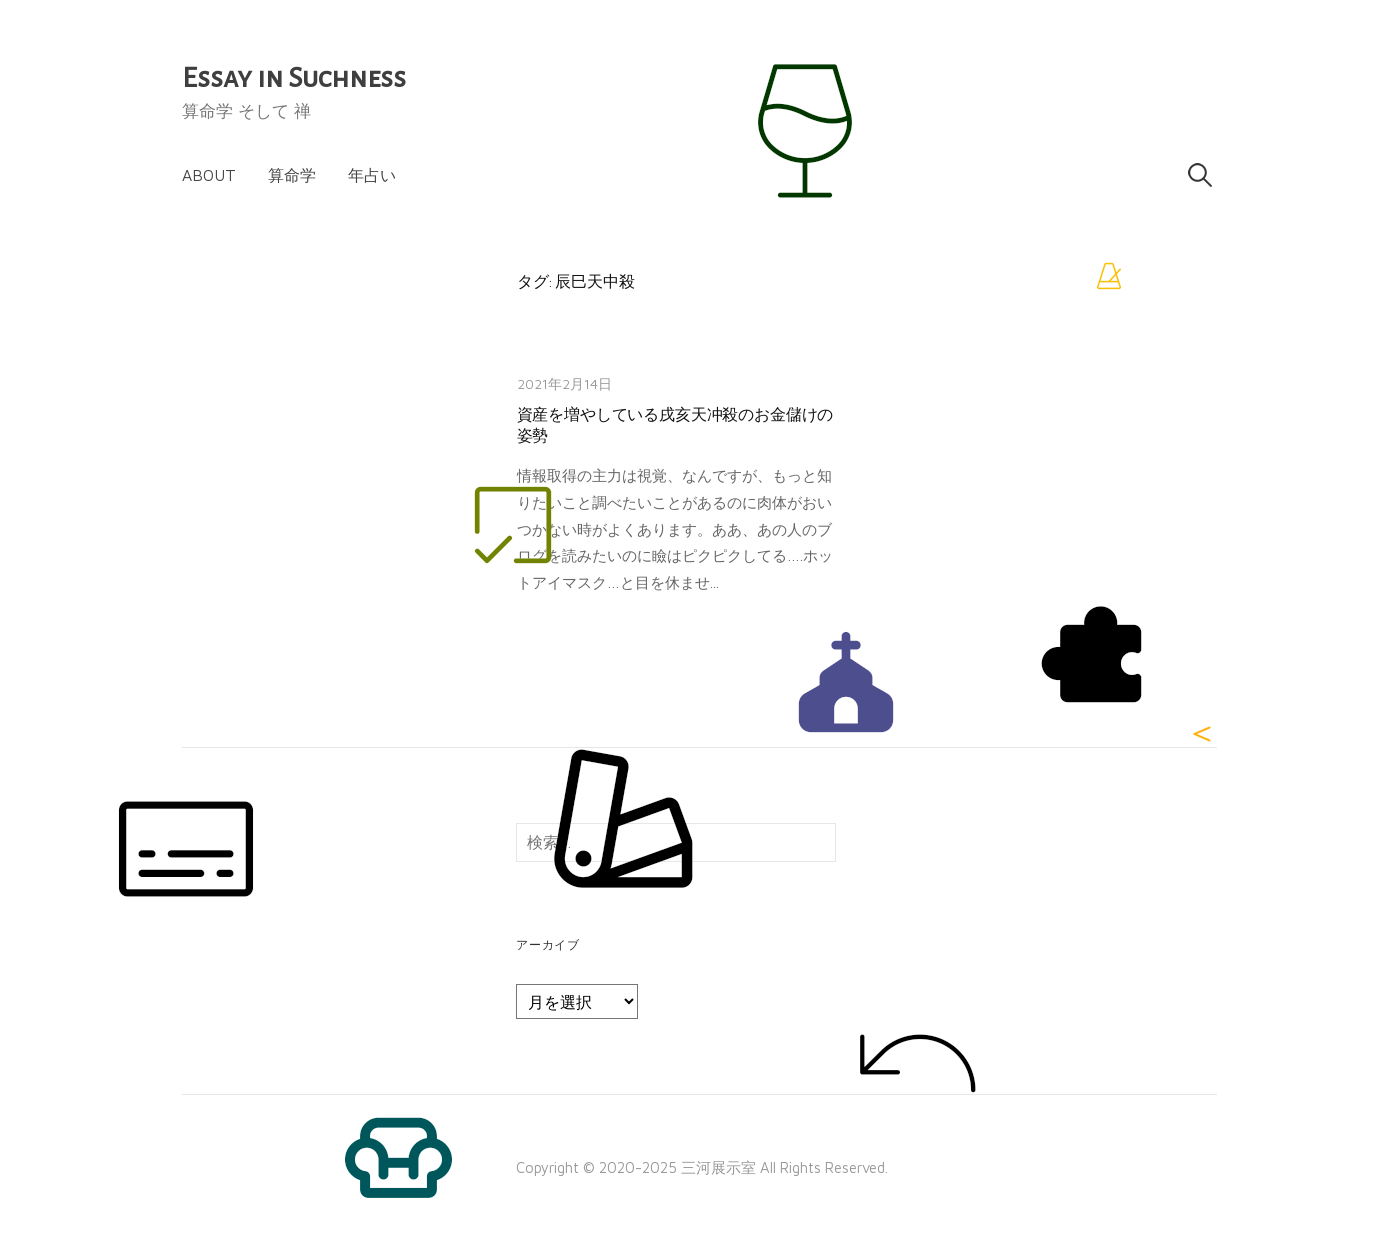 This screenshot has width=1398, height=1254. Describe the element at coordinates (1097, 658) in the screenshot. I see `access plugins or extensions` at that location.